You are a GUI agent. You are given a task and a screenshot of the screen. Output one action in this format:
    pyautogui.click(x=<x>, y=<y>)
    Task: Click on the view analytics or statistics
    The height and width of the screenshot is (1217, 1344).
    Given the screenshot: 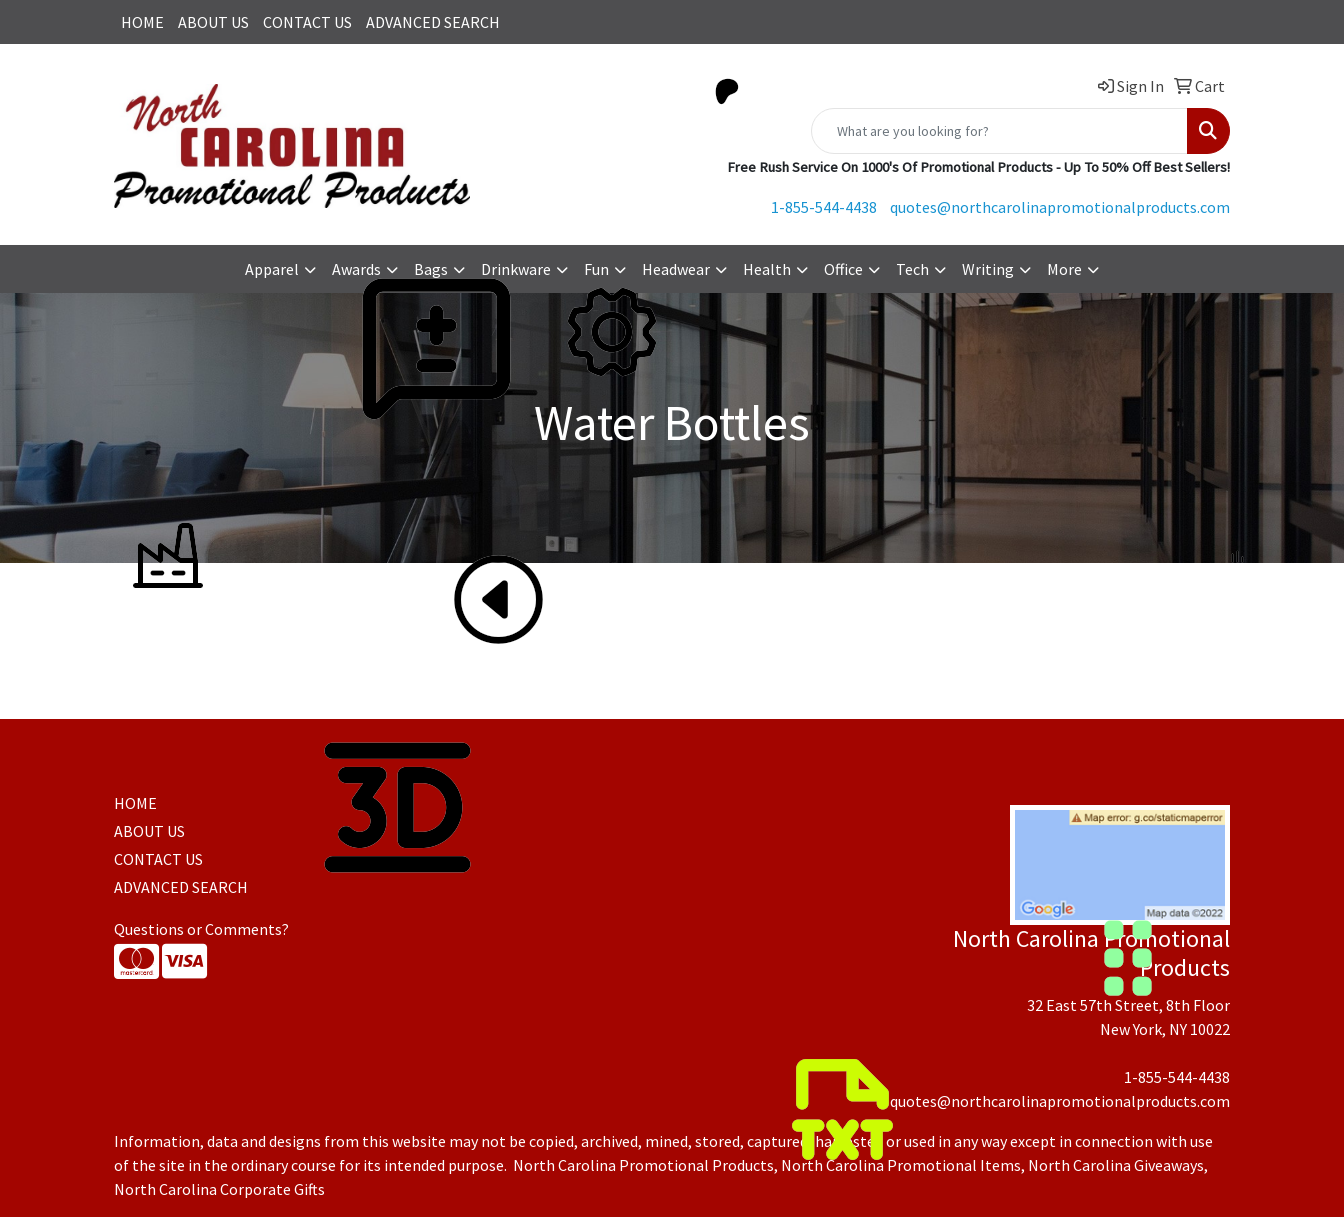 What is the action you would take?
    pyautogui.click(x=1237, y=556)
    